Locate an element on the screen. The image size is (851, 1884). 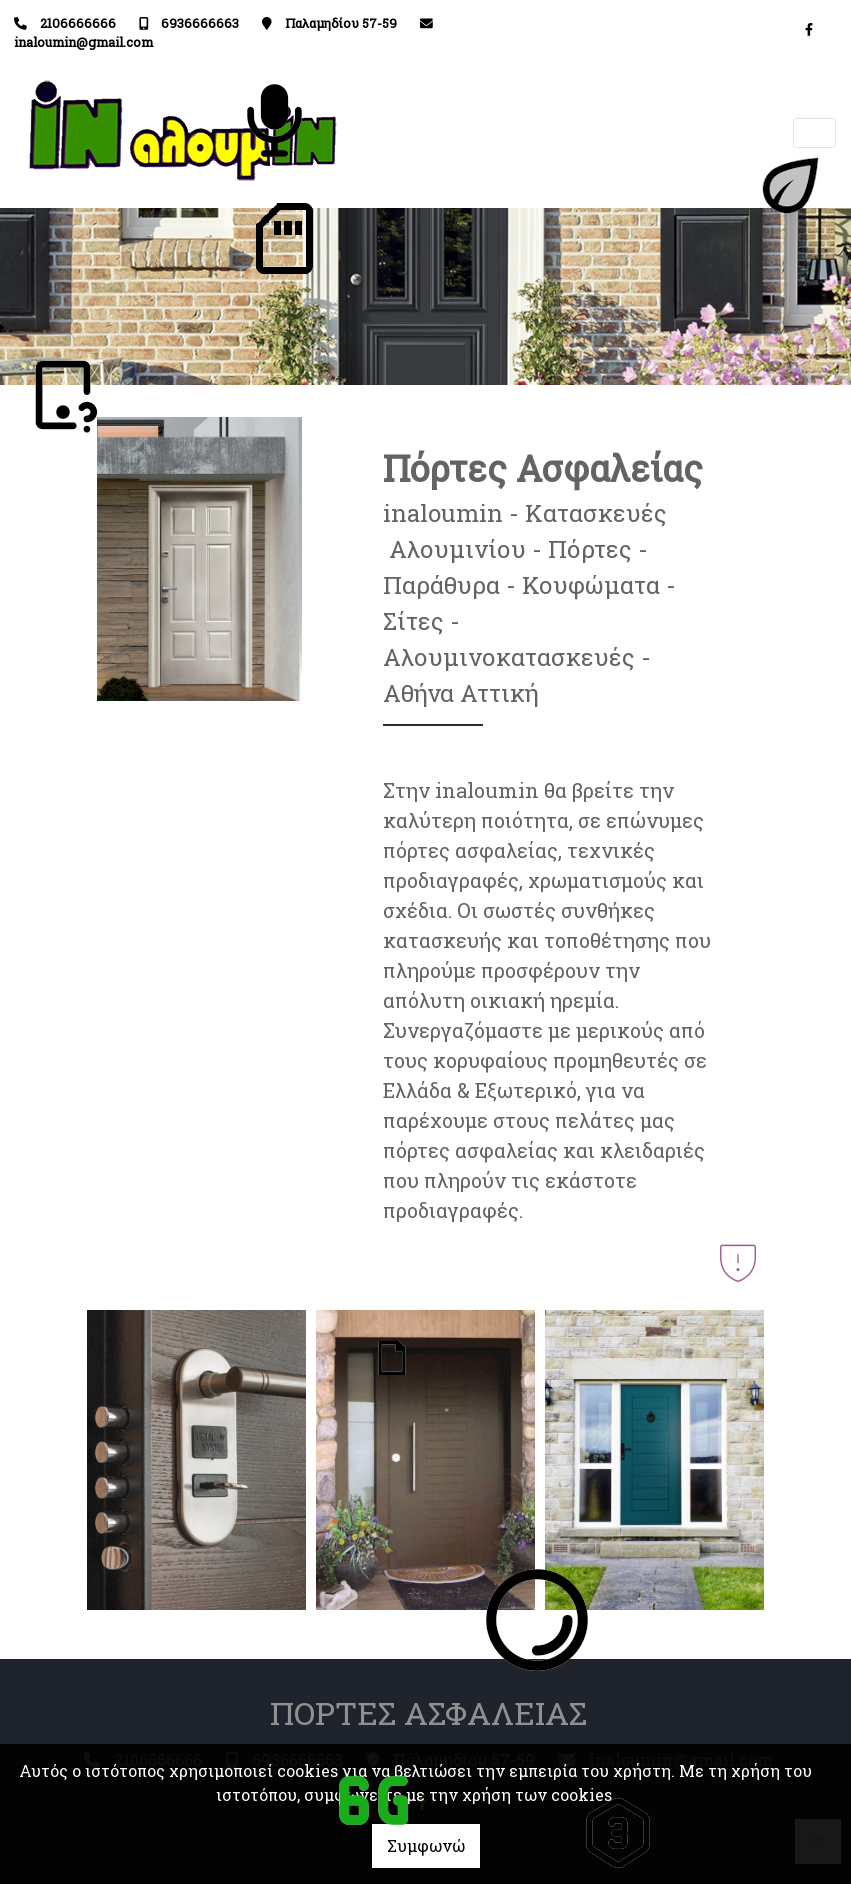
step 3 in a multi-step process is located at coordinates (618, 1833).